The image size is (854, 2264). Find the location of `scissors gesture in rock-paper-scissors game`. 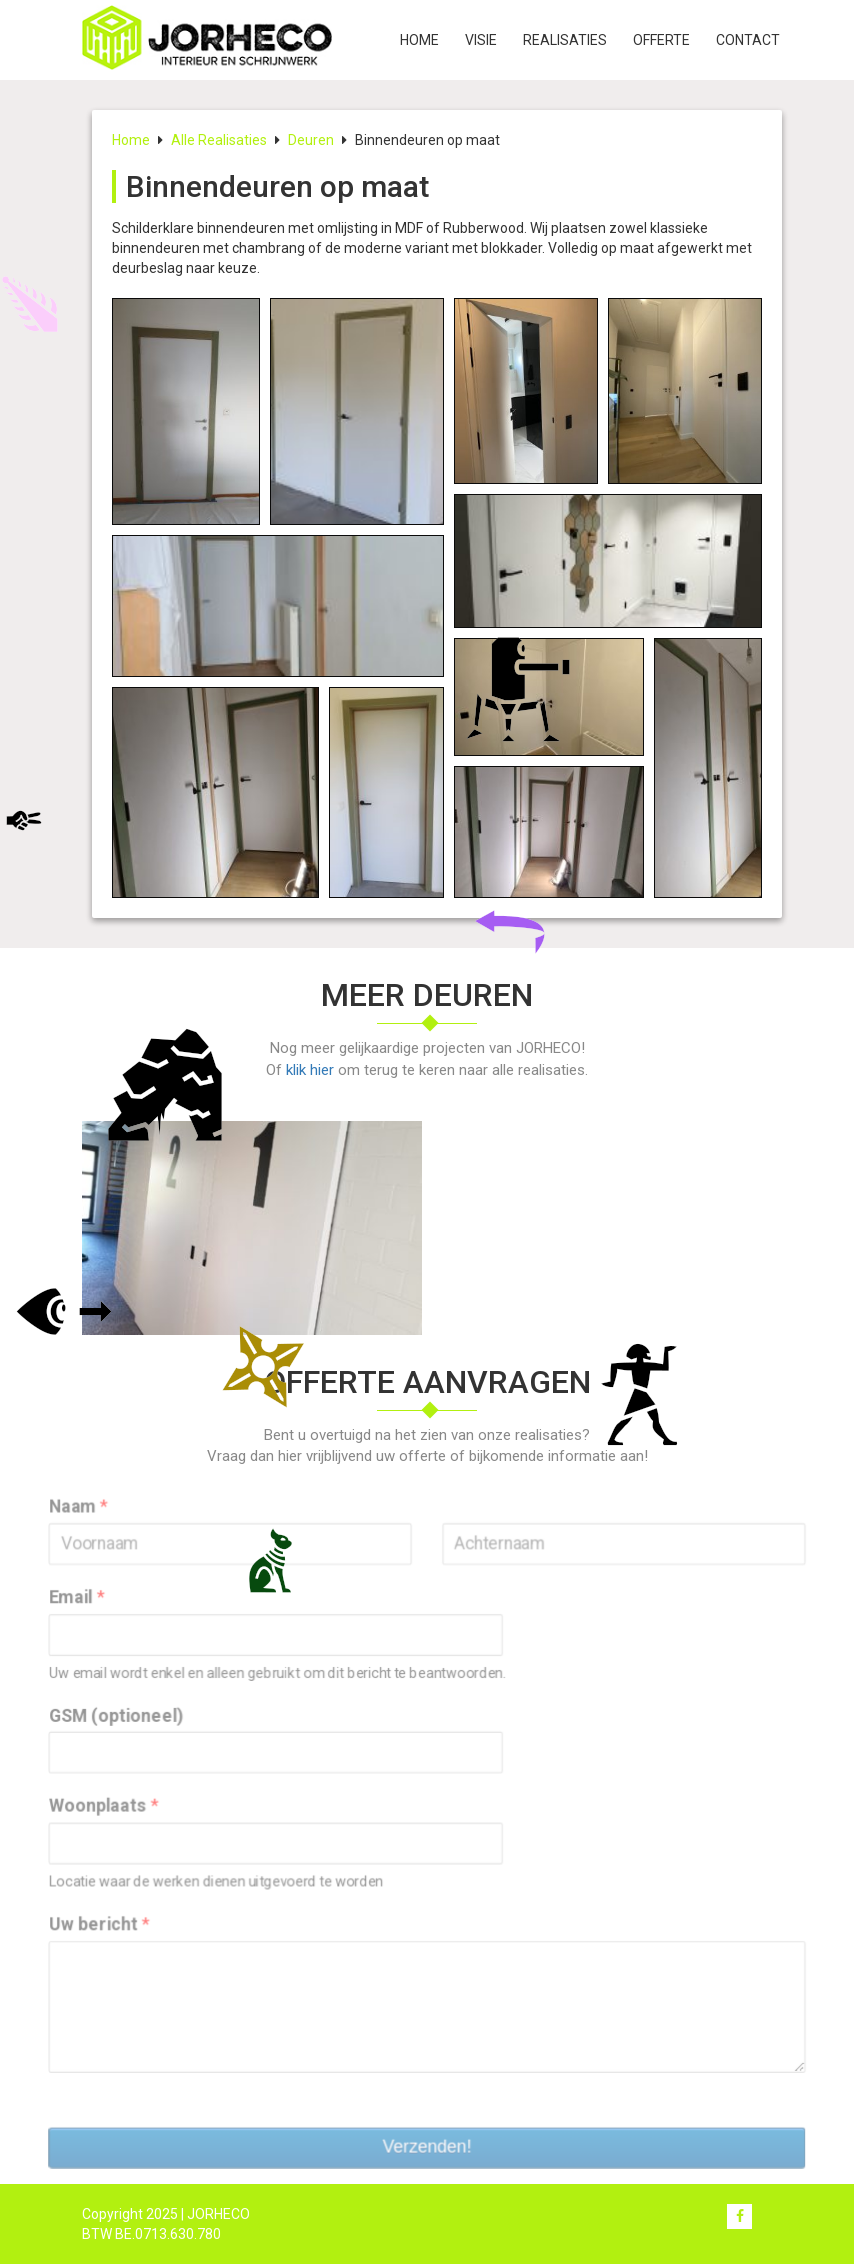

scissors gesture in rock-paper-scissors game is located at coordinates (24, 818).